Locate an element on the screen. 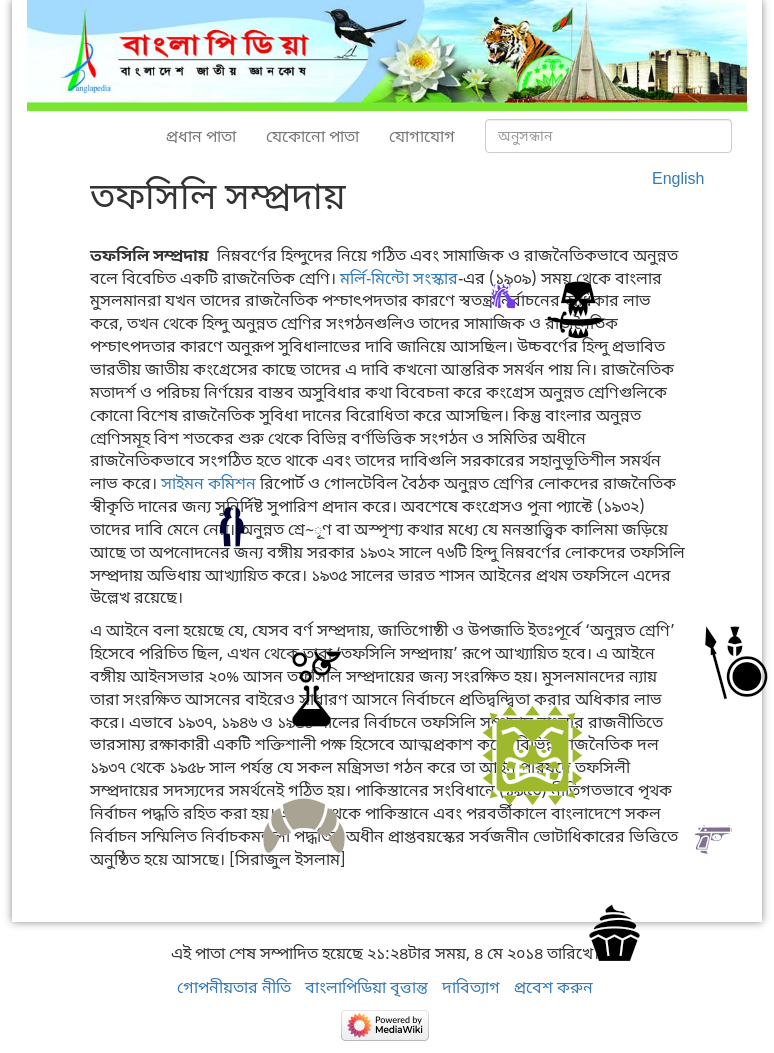 This screenshot has width=774, height=1053. thwomp enemy character from super mario games is located at coordinates (532, 755).